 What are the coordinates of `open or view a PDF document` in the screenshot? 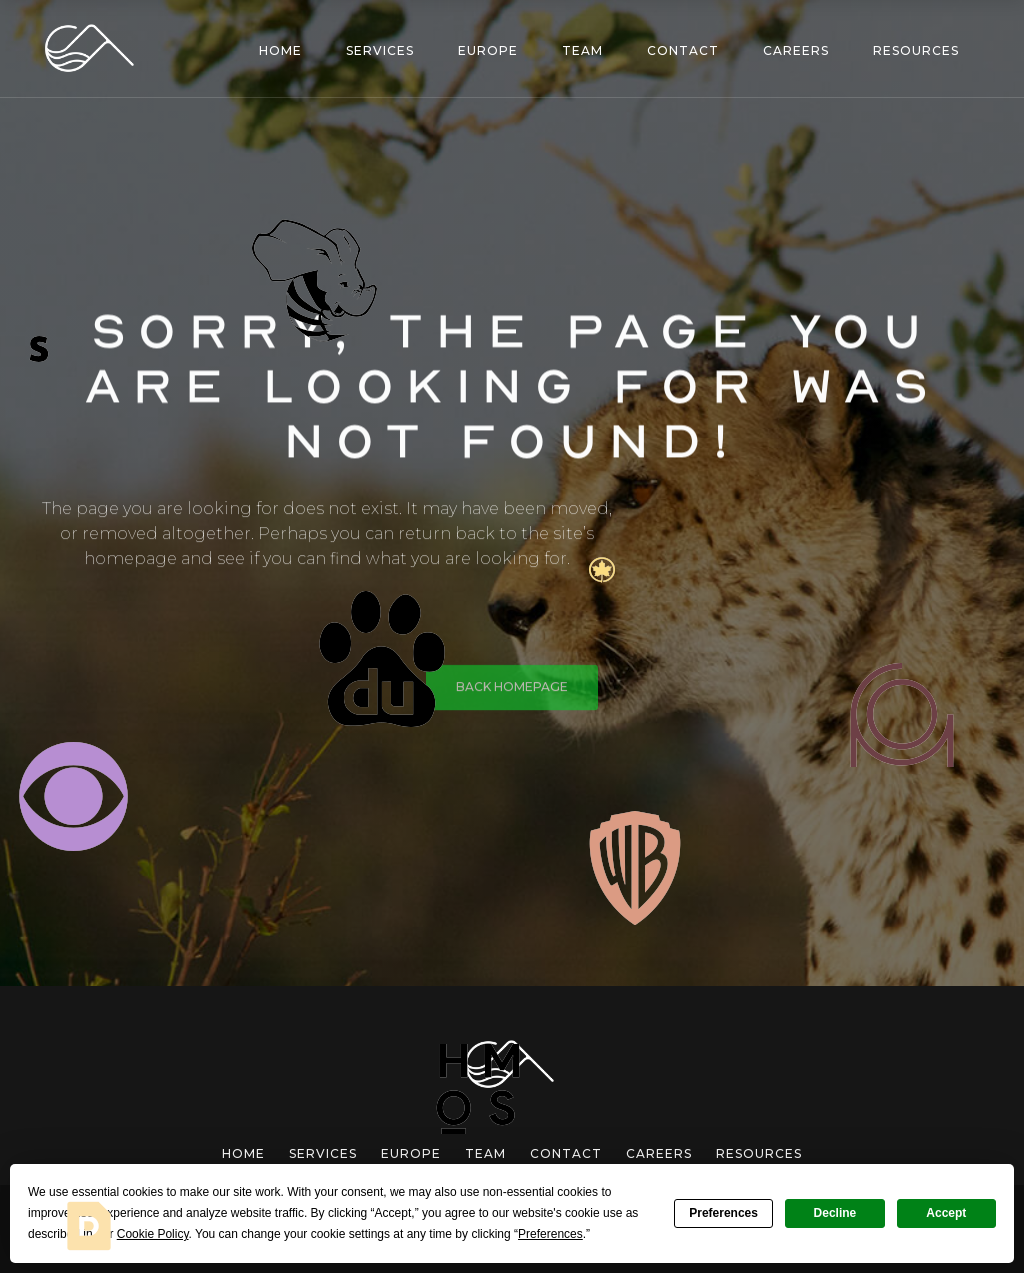 It's located at (89, 1226).